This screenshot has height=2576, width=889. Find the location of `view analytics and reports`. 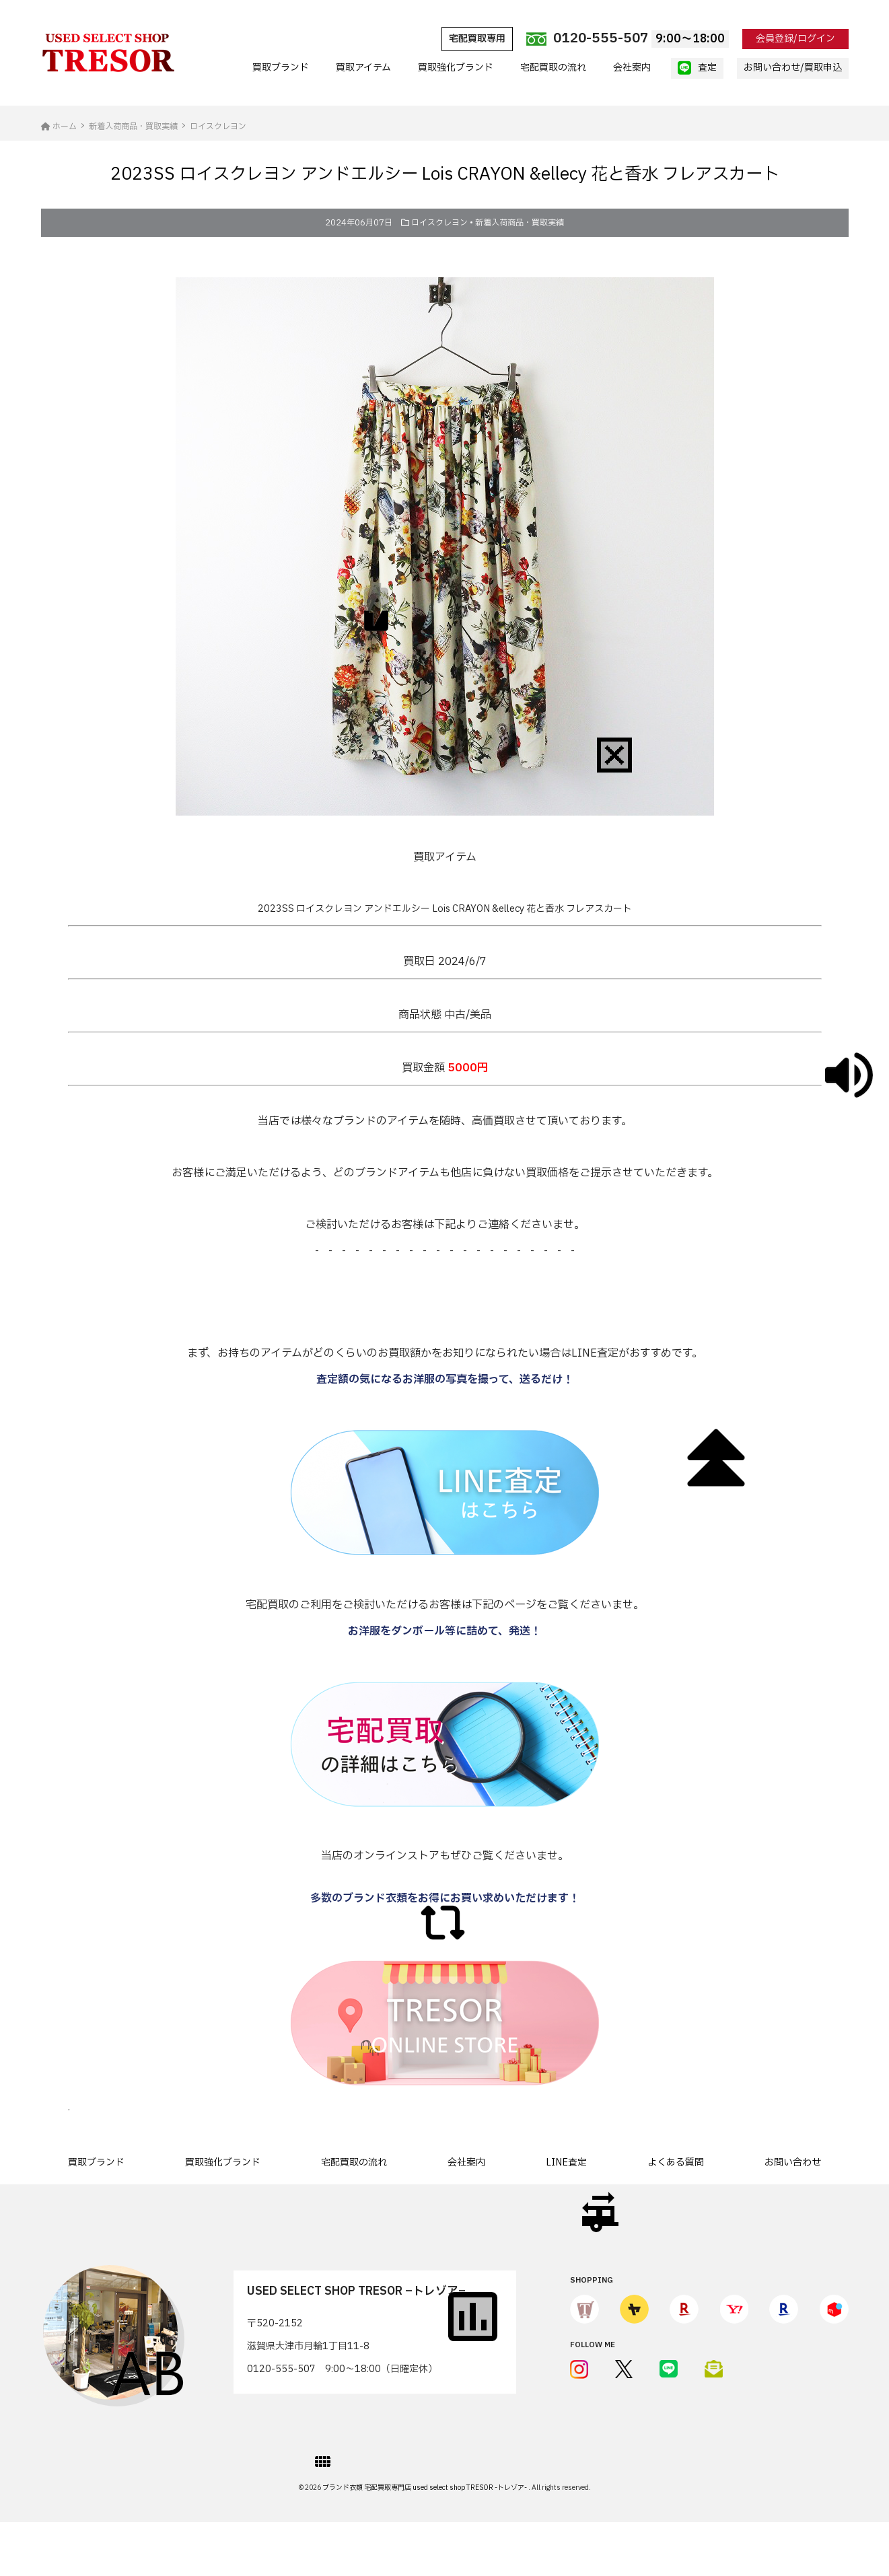

view analytics and reports is located at coordinates (472, 2316).